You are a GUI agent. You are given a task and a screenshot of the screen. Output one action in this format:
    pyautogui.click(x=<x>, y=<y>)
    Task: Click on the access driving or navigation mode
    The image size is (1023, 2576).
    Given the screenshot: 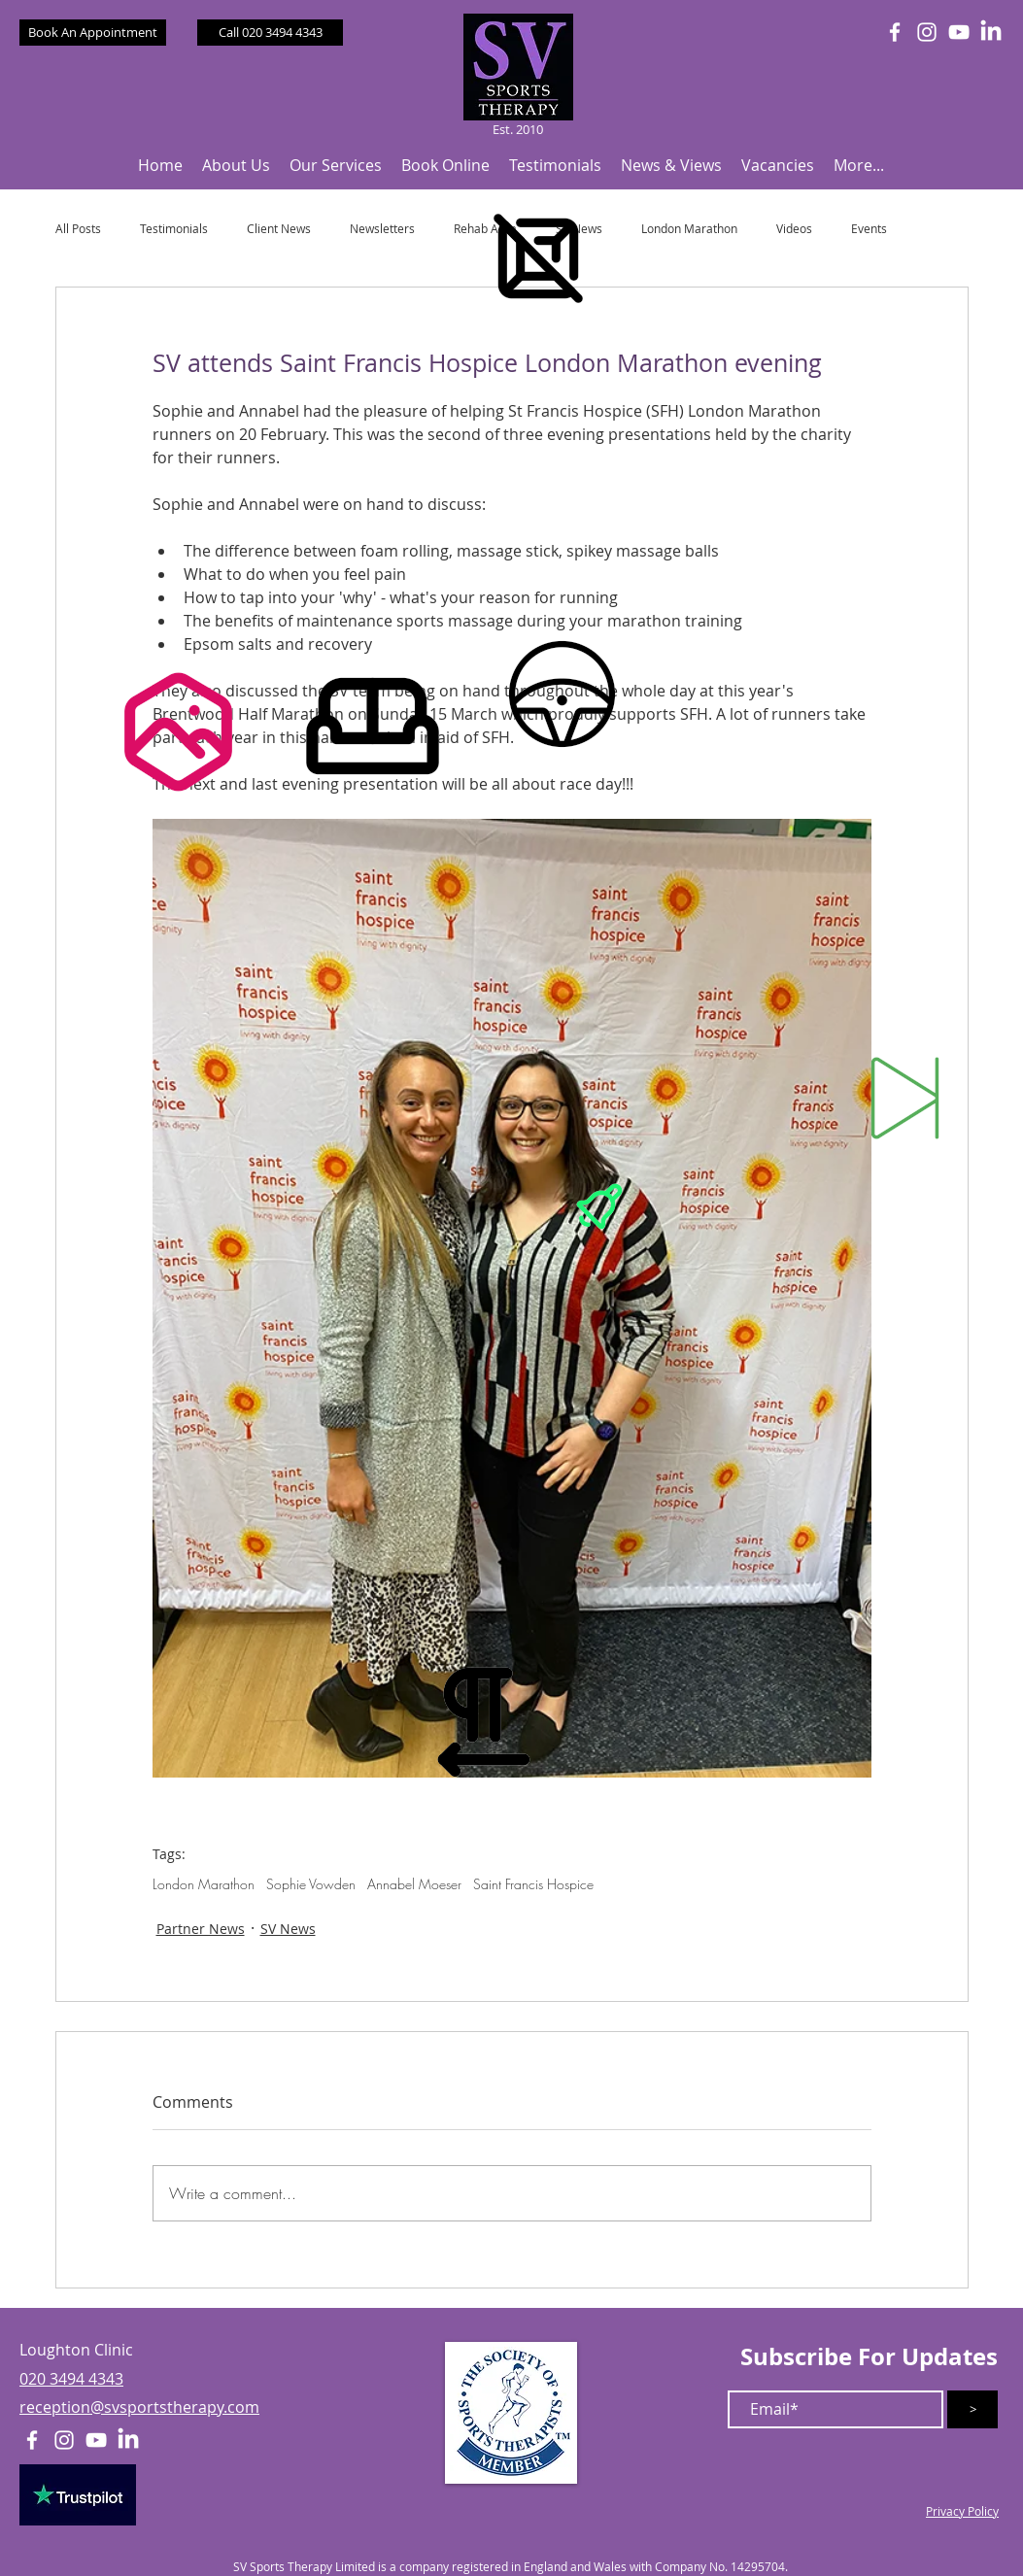 What is the action you would take?
    pyautogui.click(x=562, y=694)
    